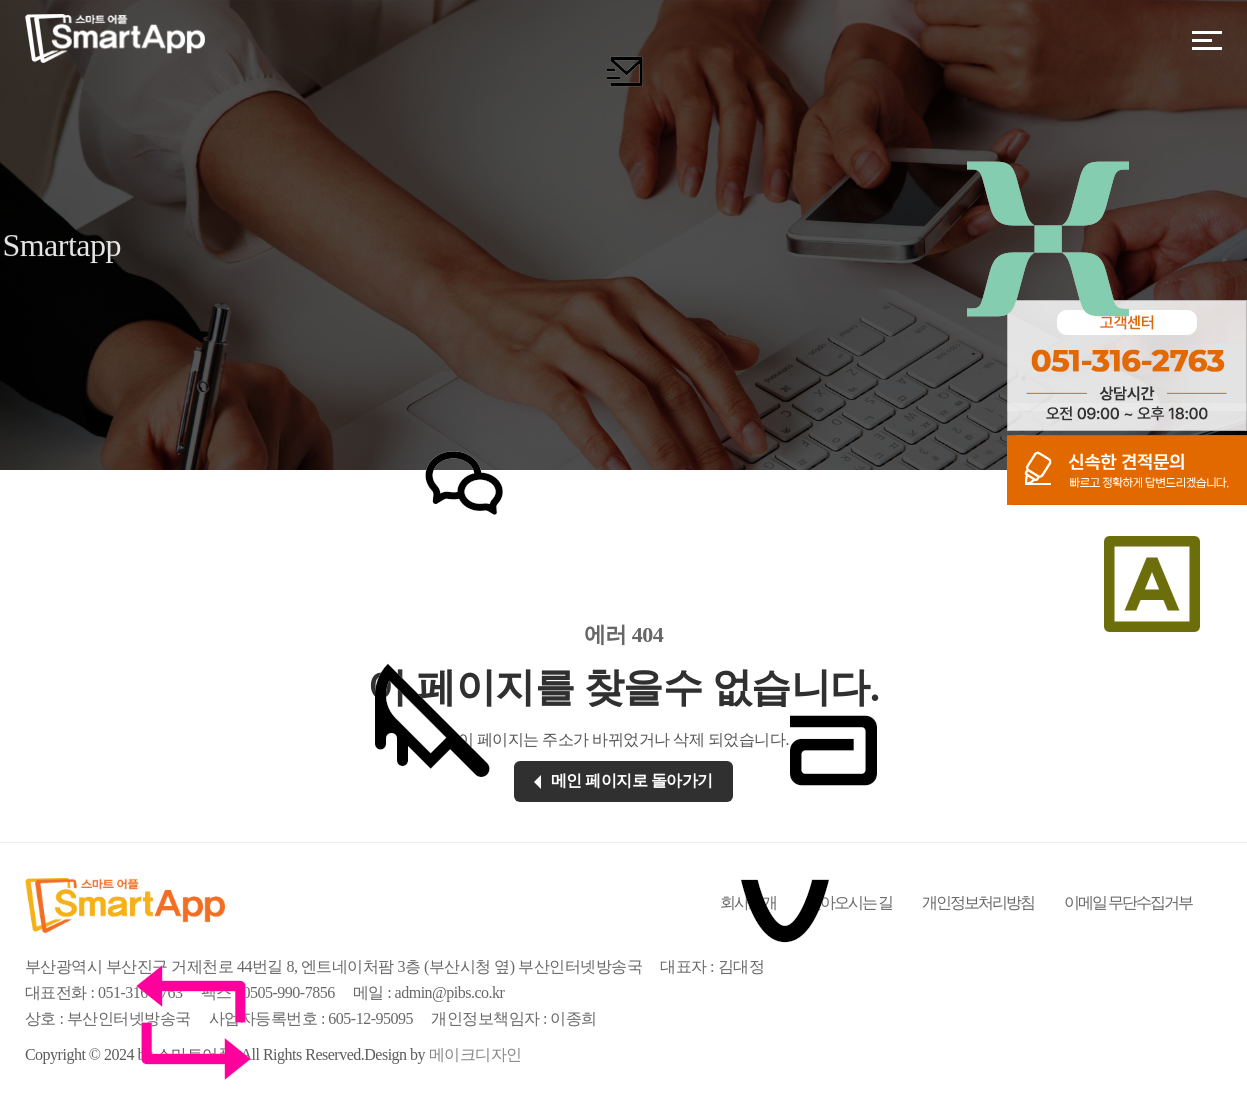 This screenshot has width=1247, height=1101. I want to click on mixpanel logo, so click(1048, 239).